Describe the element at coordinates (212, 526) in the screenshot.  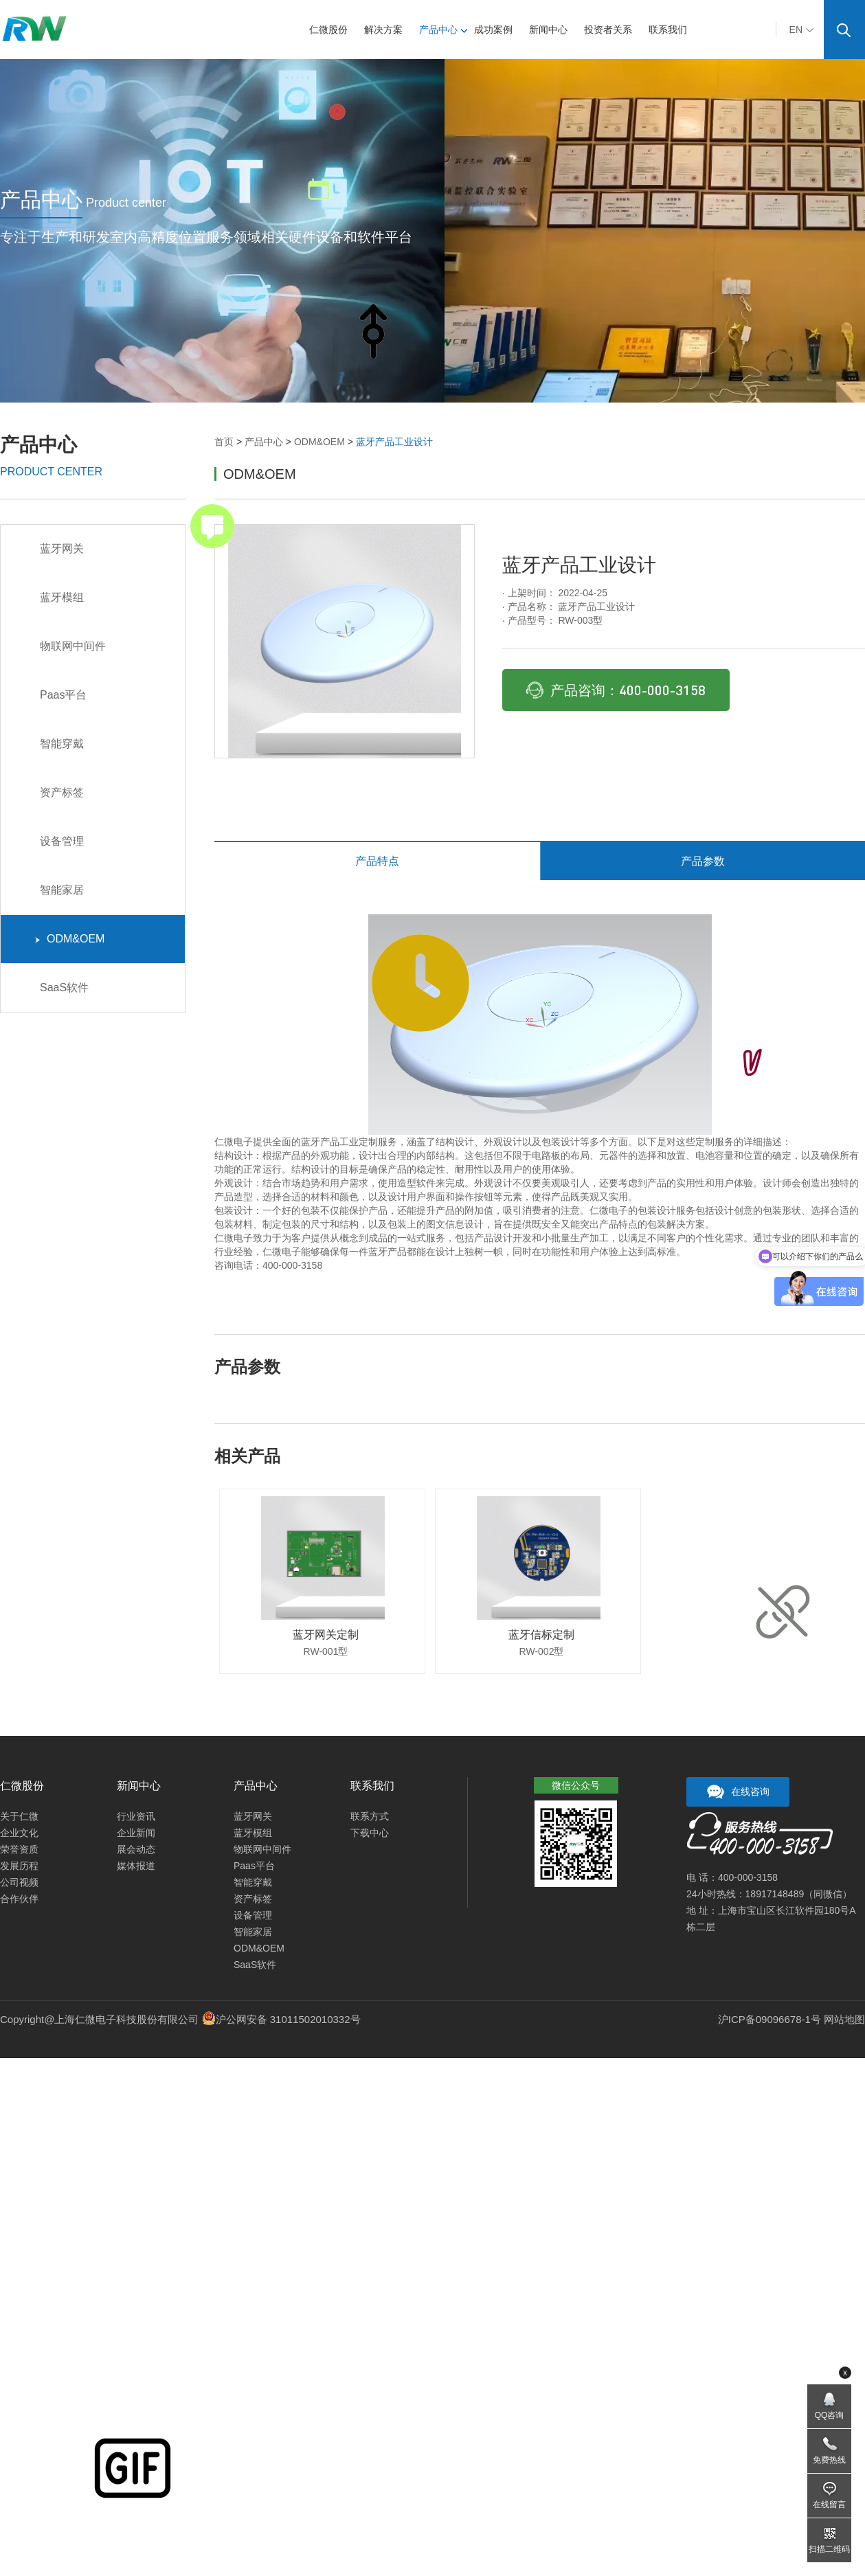
I see `view discussion feed` at that location.